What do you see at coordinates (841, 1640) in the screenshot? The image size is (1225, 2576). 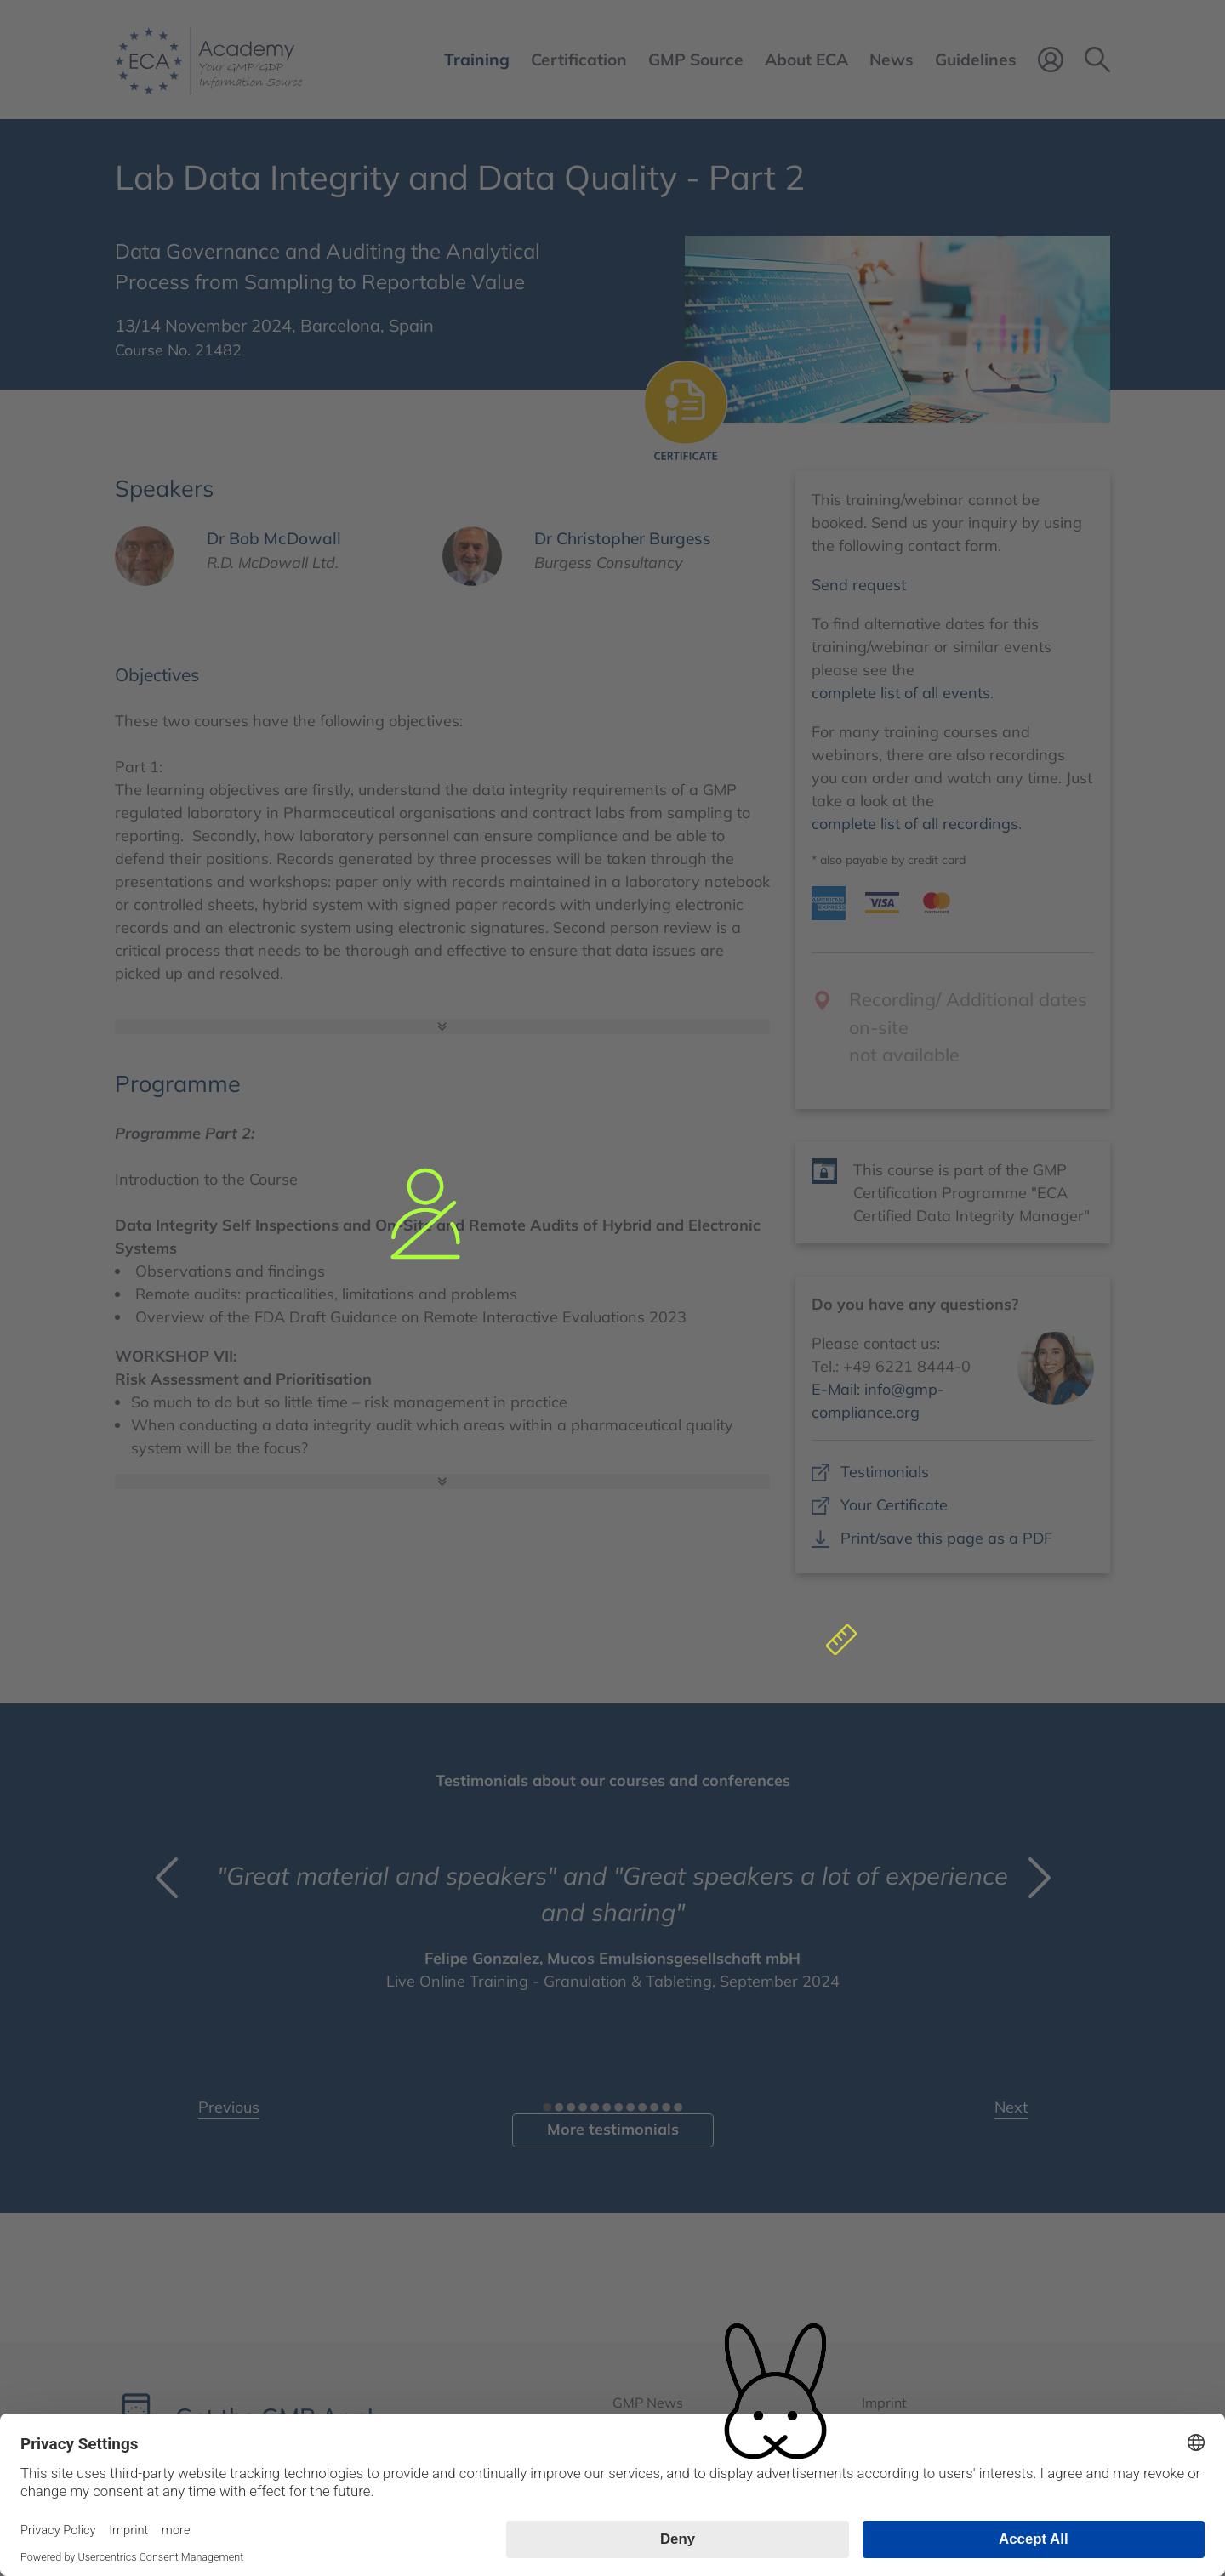 I see `access measurement tools` at bounding box center [841, 1640].